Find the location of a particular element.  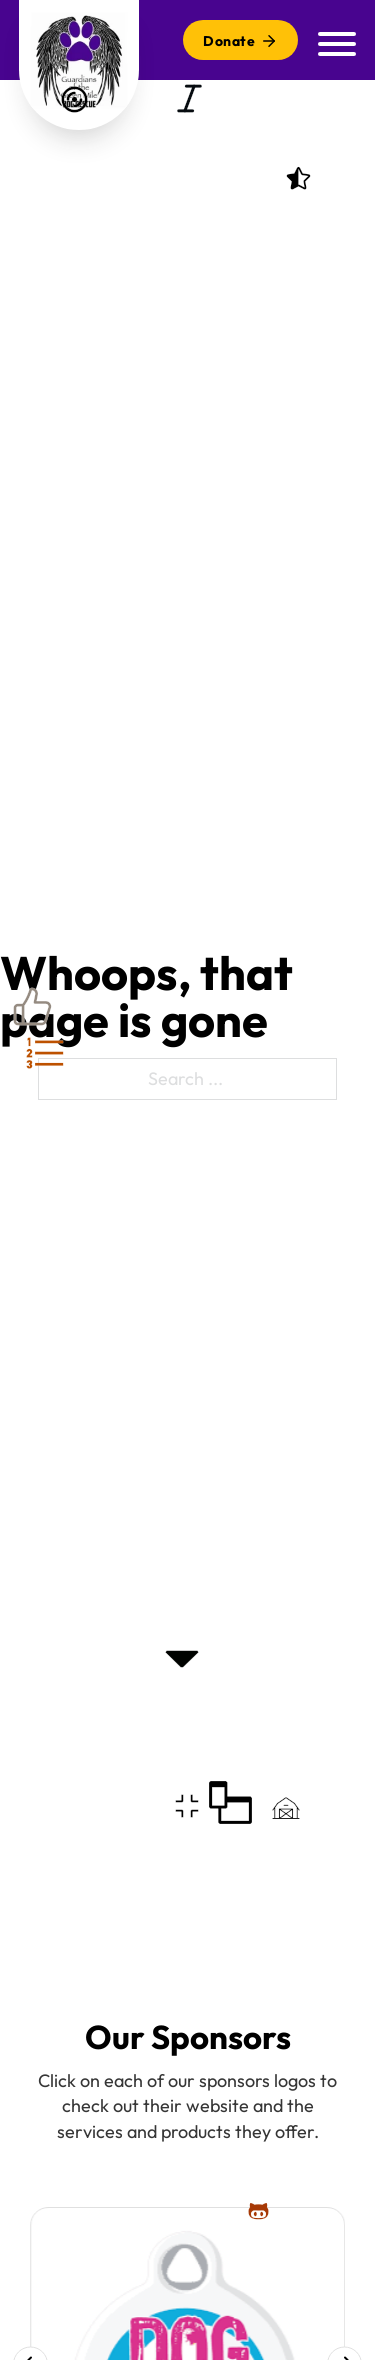

toggle editor layout arrangement is located at coordinates (230, 1802).